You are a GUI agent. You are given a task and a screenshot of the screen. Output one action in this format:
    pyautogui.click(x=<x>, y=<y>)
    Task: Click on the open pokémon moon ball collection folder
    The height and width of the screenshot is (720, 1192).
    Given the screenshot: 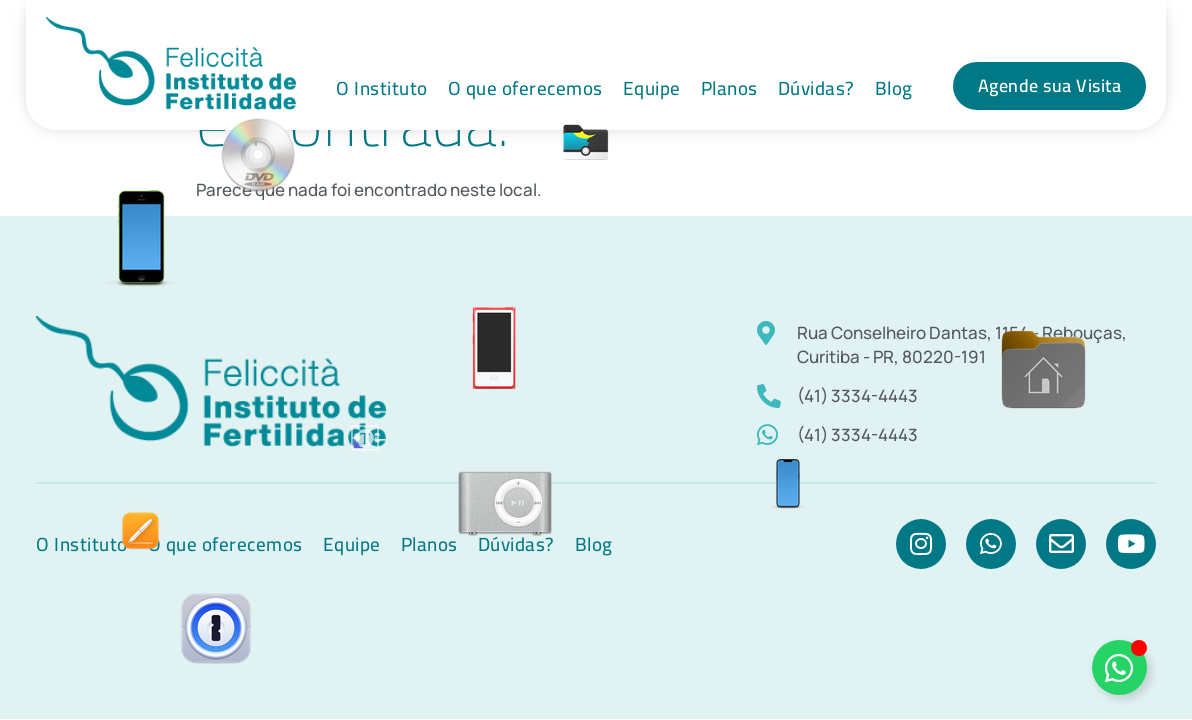 What is the action you would take?
    pyautogui.click(x=585, y=143)
    